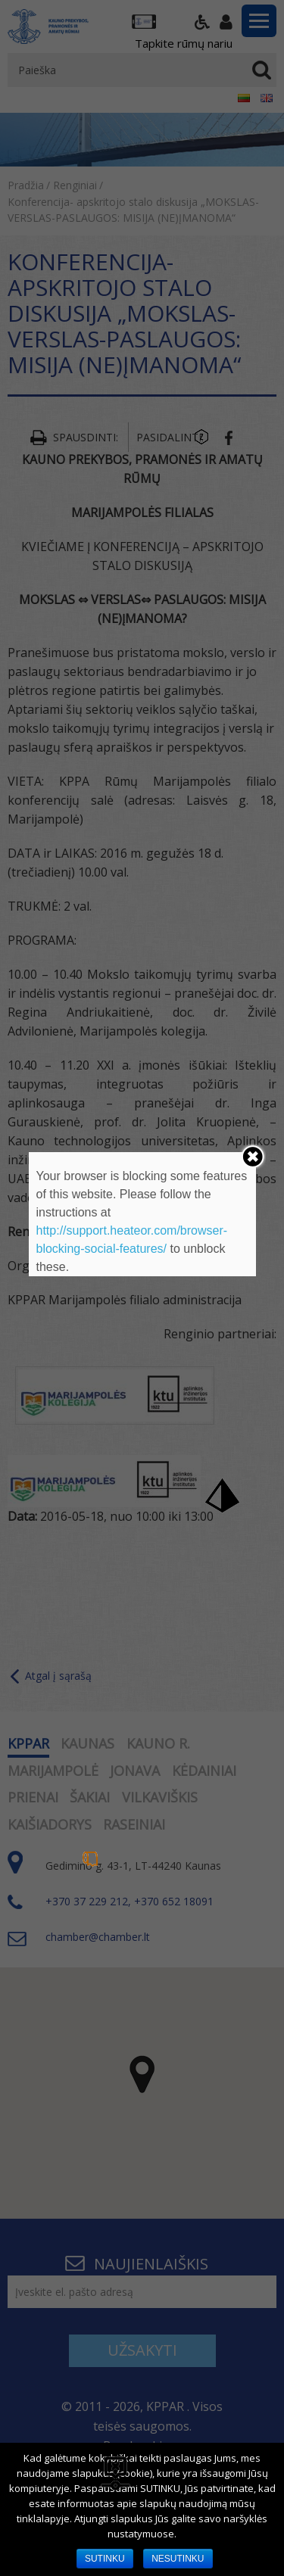  Describe the element at coordinates (115, 2472) in the screenshot. I see `remove an event from the timeline` at that location.